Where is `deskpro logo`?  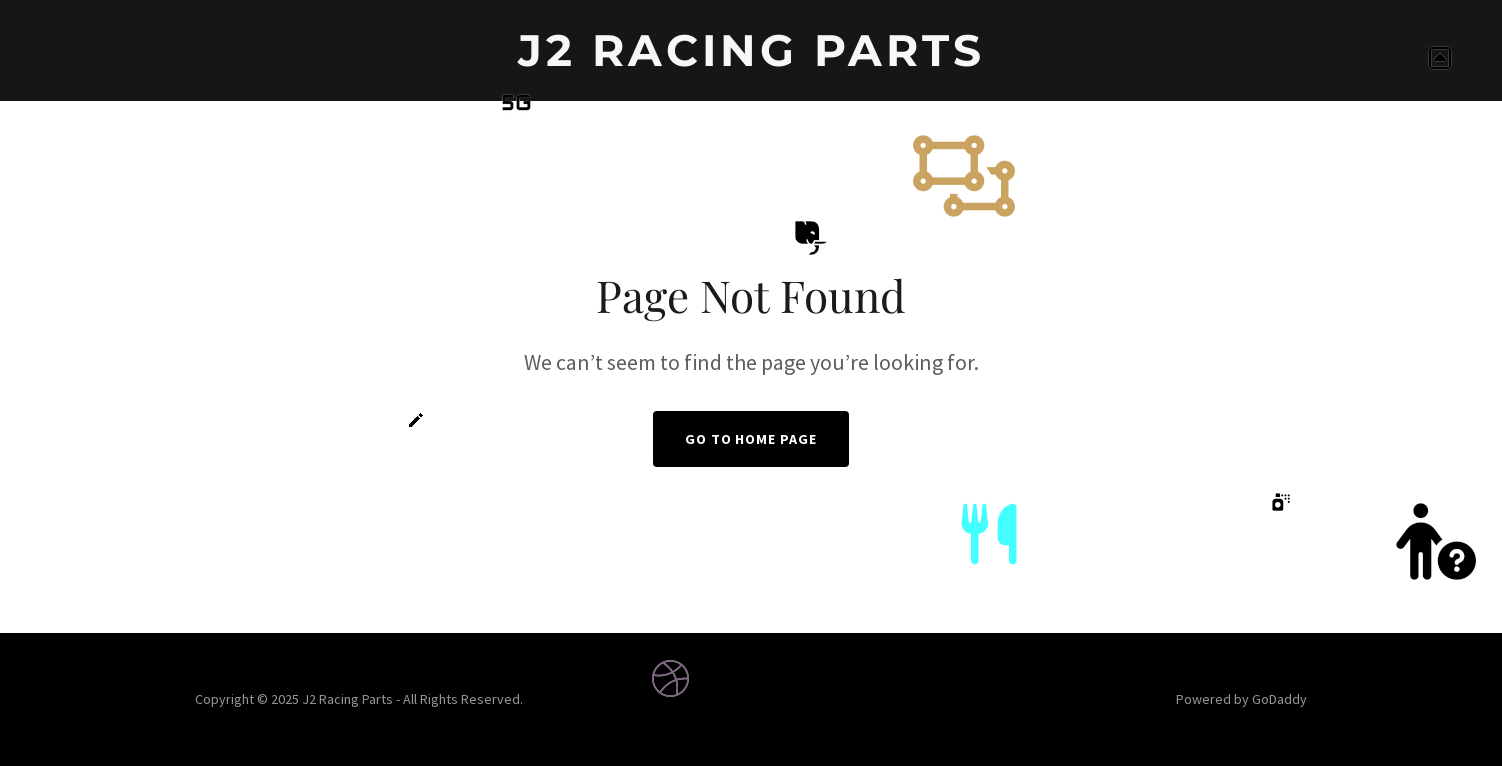
deskpro logo is located at coordinates (811, 238).